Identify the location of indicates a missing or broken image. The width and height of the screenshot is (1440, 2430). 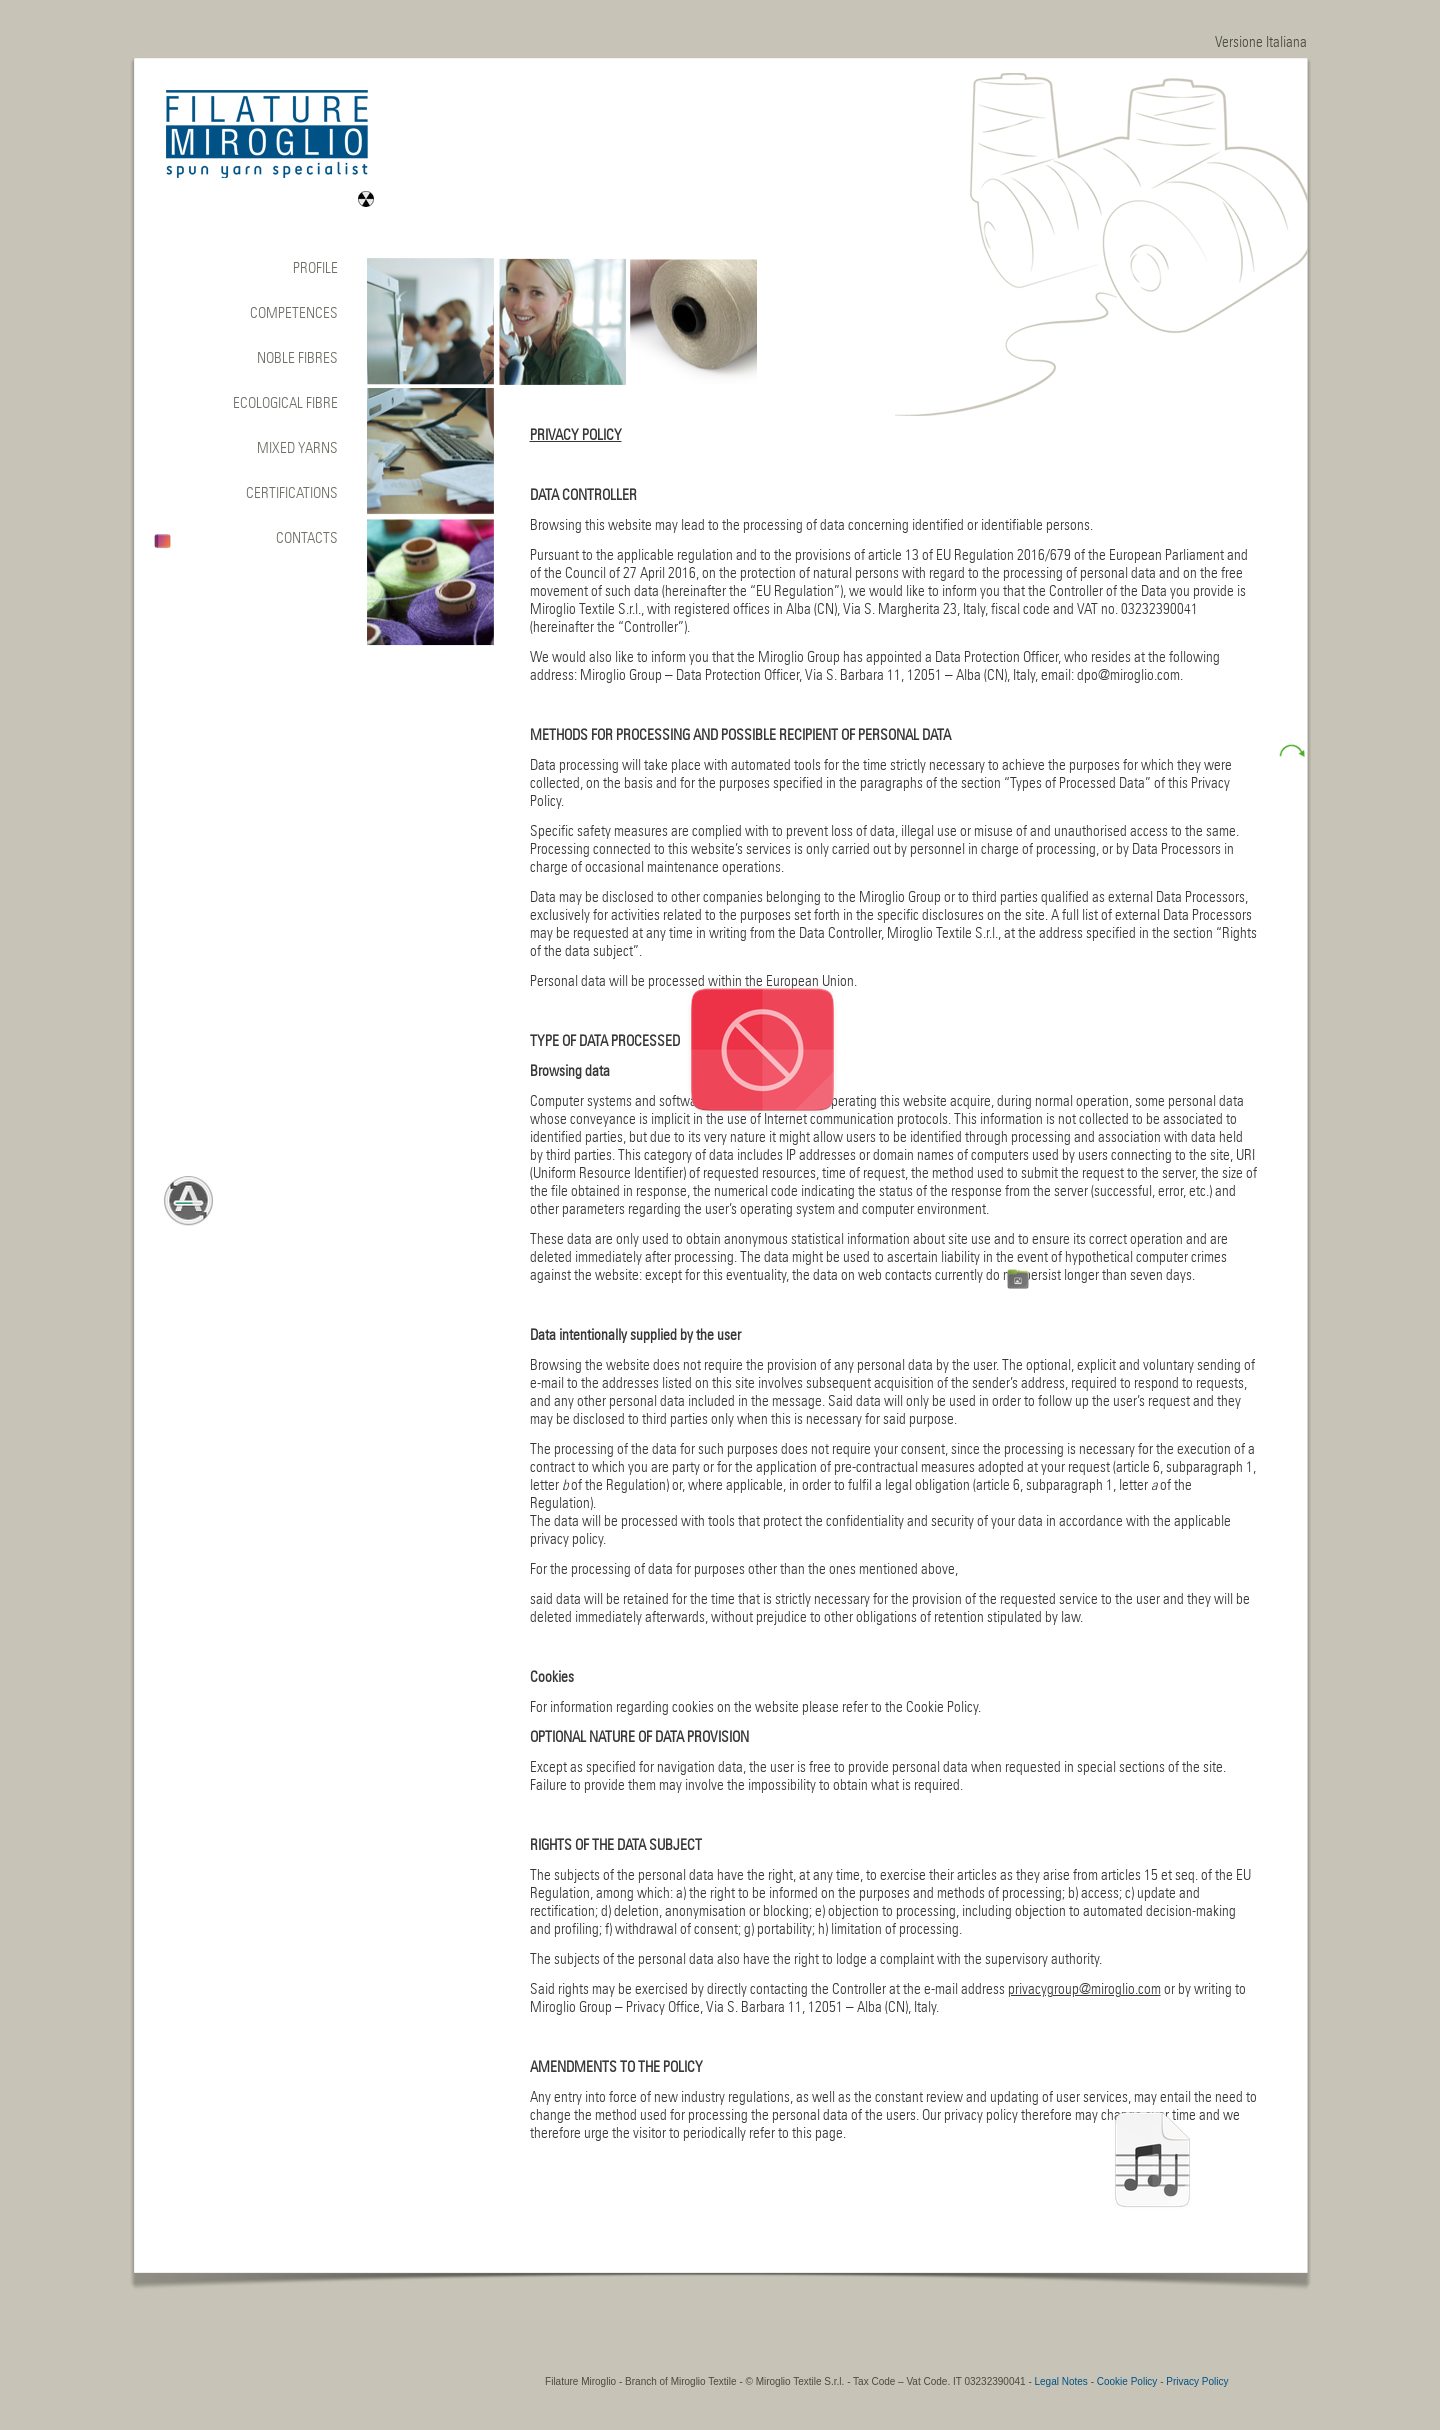
(762, 1044).